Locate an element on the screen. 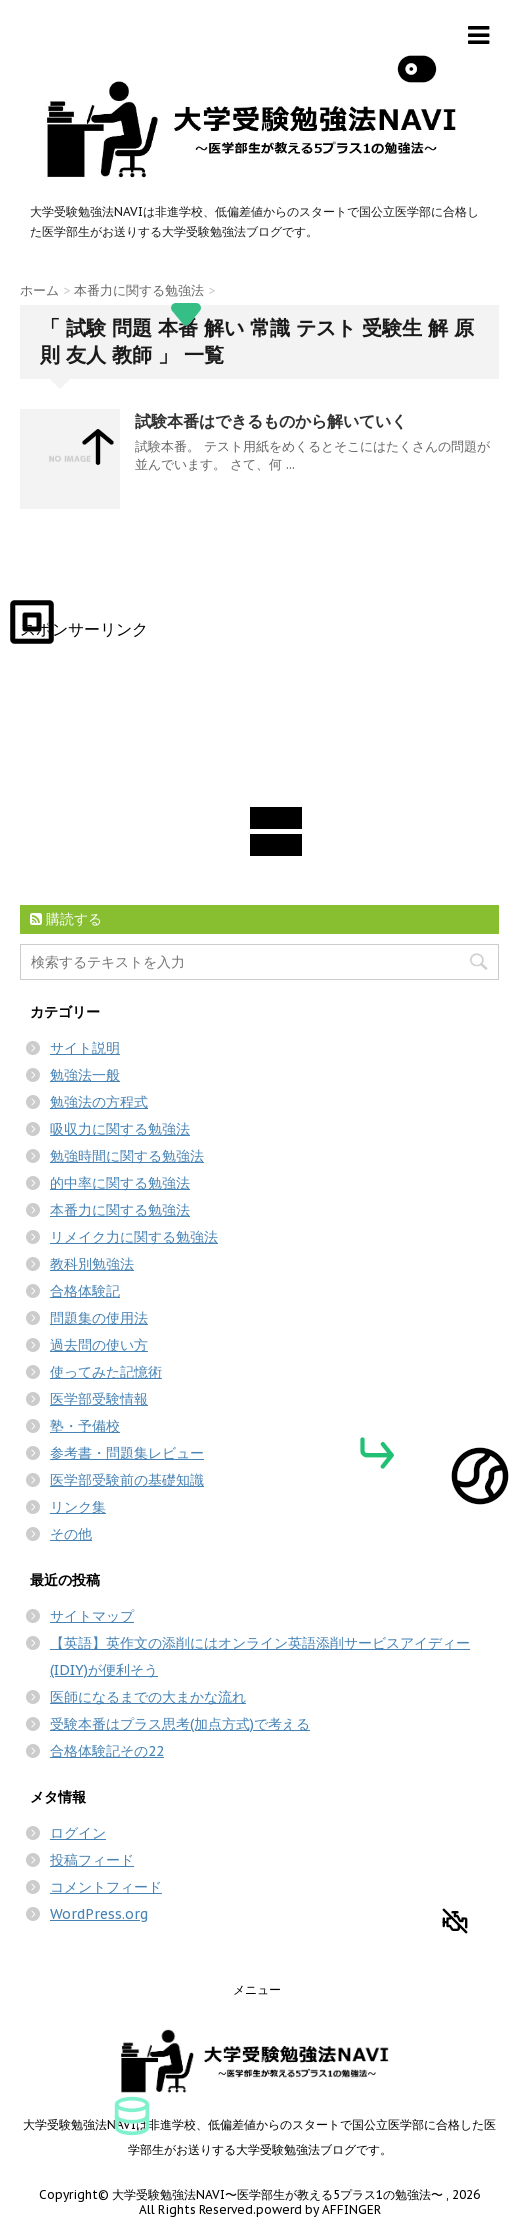  engine disabled or turned off is located at coordinates (455, 1921).